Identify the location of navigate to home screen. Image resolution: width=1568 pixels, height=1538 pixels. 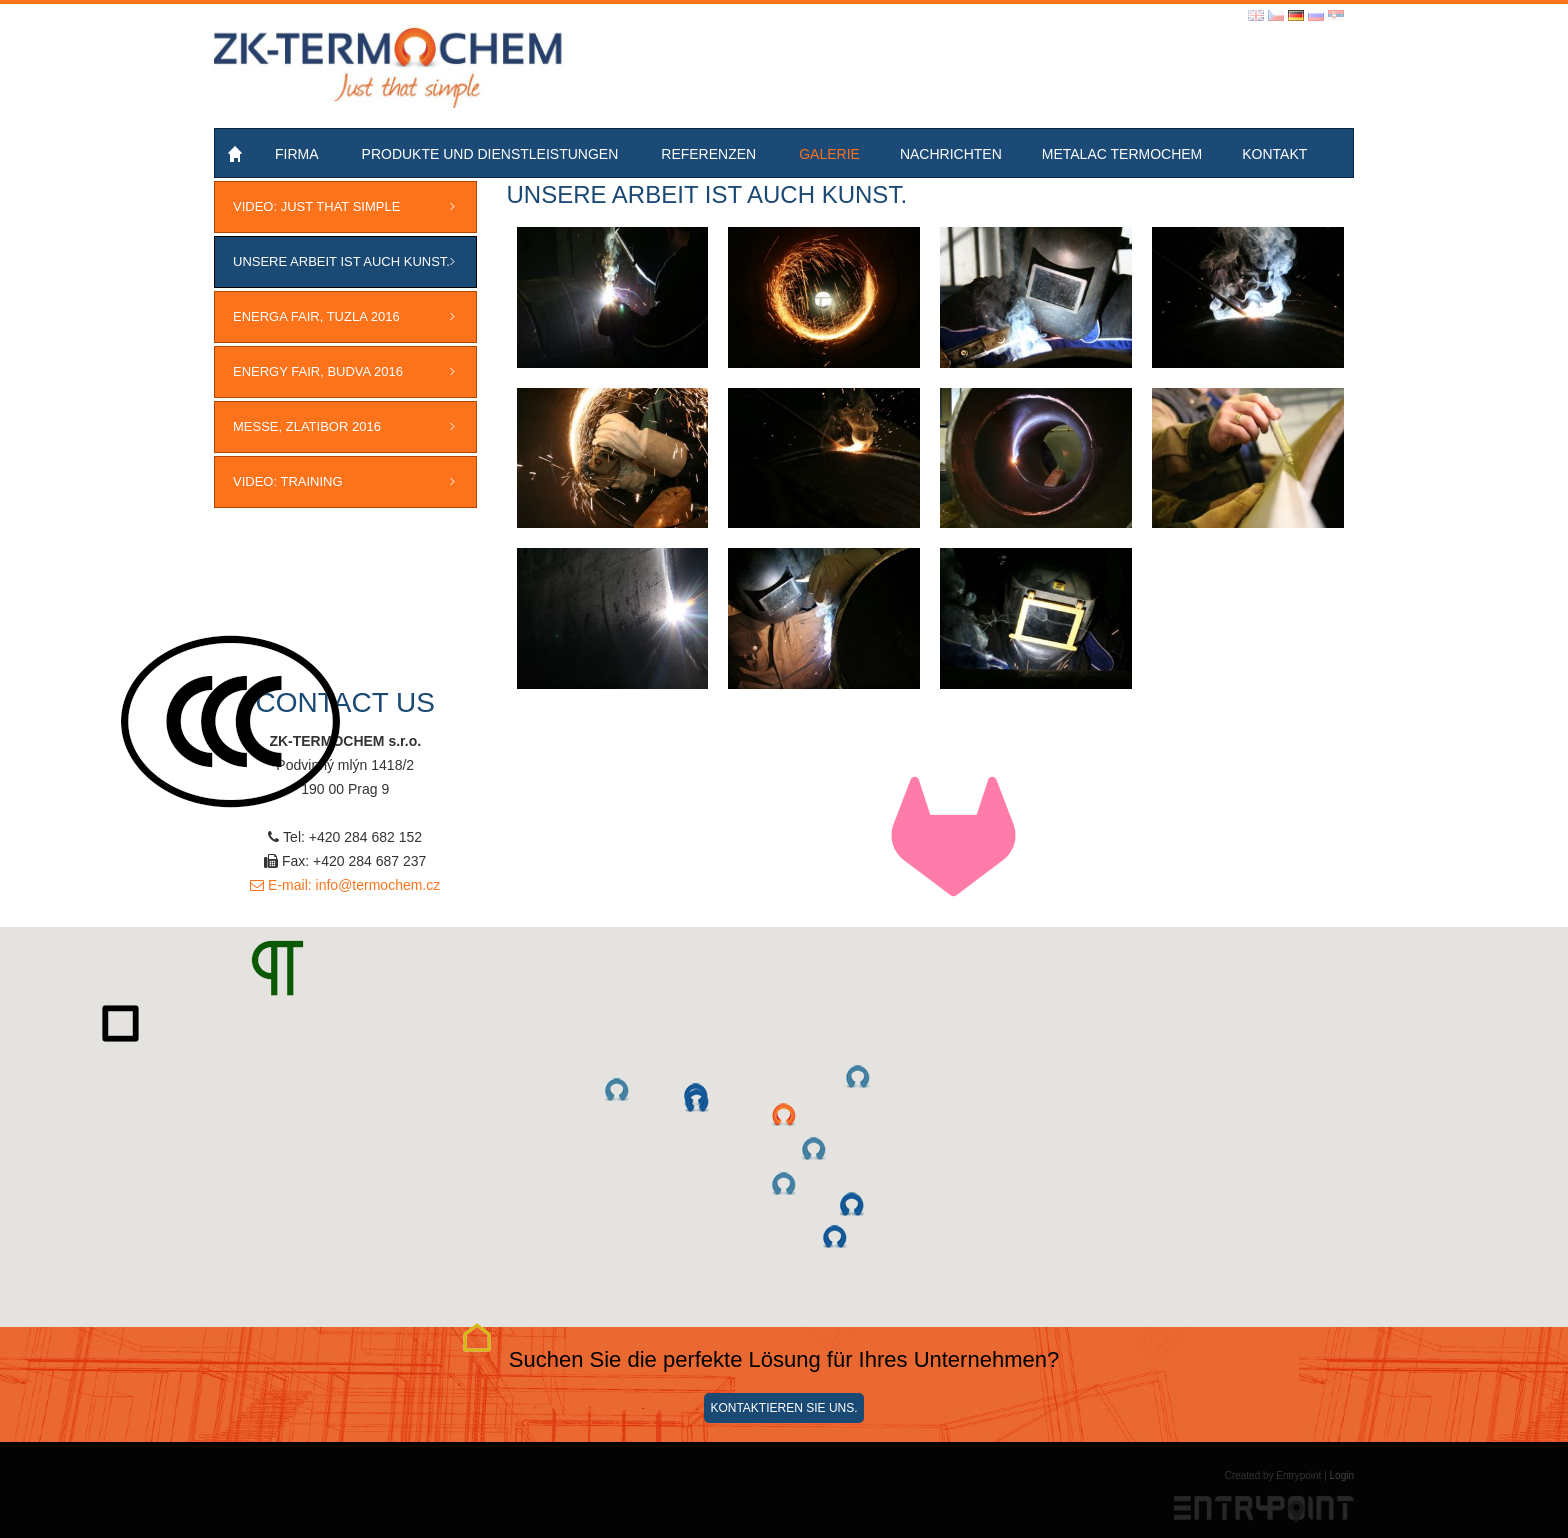
(477, 1338).